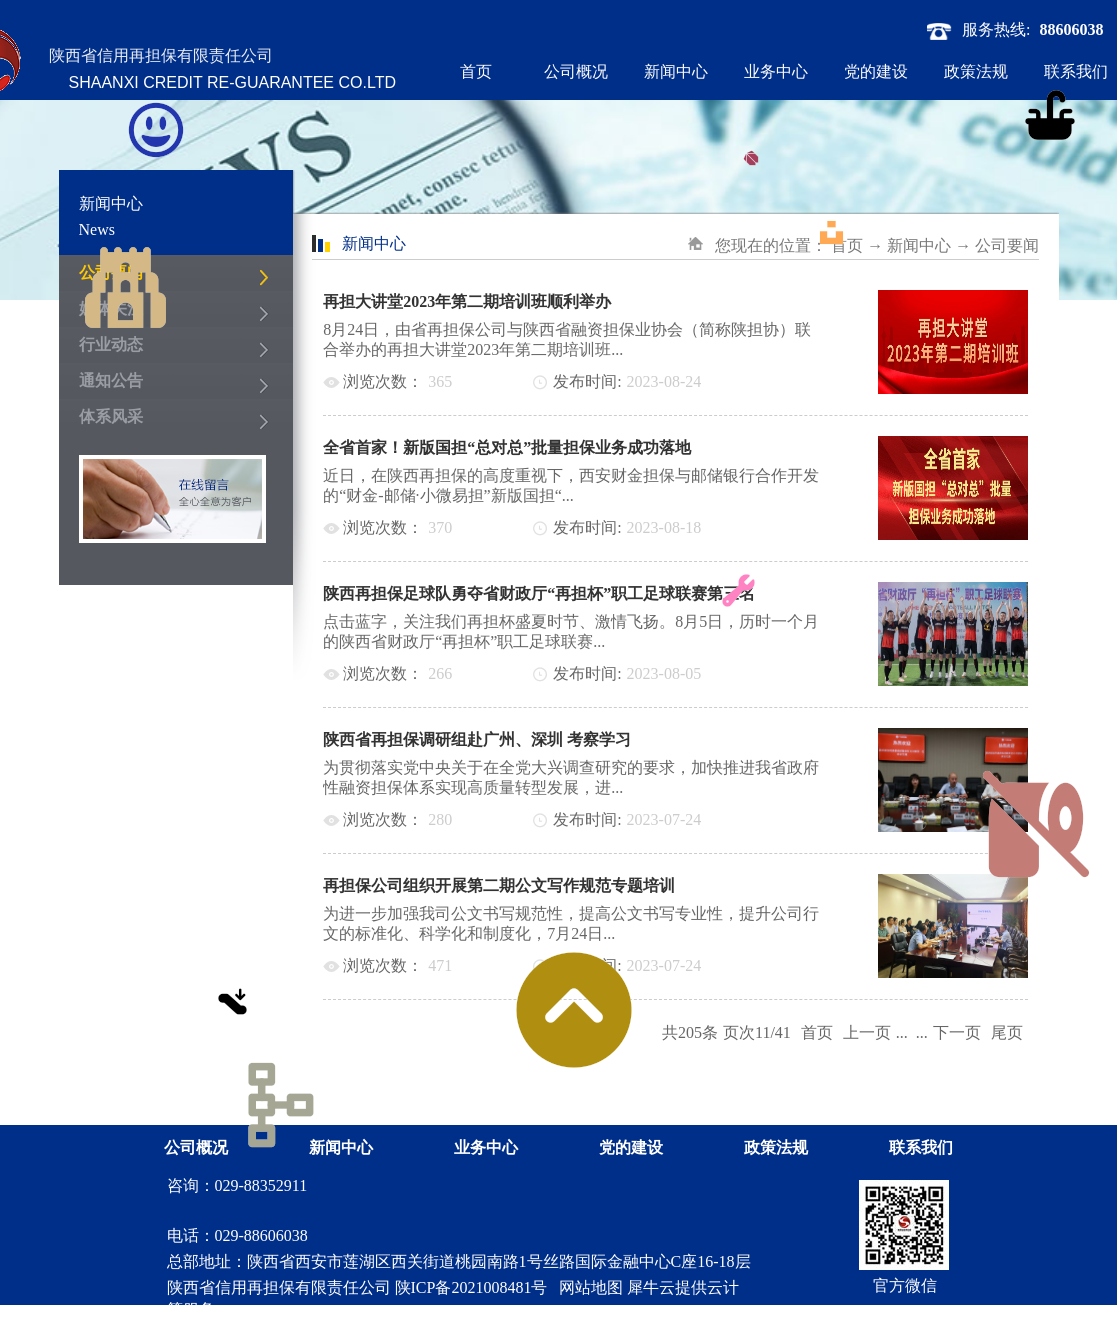 The image size is (1117, 1321). I want to click on indicates kitchen or bathroom facilities, so click(1050, 115).